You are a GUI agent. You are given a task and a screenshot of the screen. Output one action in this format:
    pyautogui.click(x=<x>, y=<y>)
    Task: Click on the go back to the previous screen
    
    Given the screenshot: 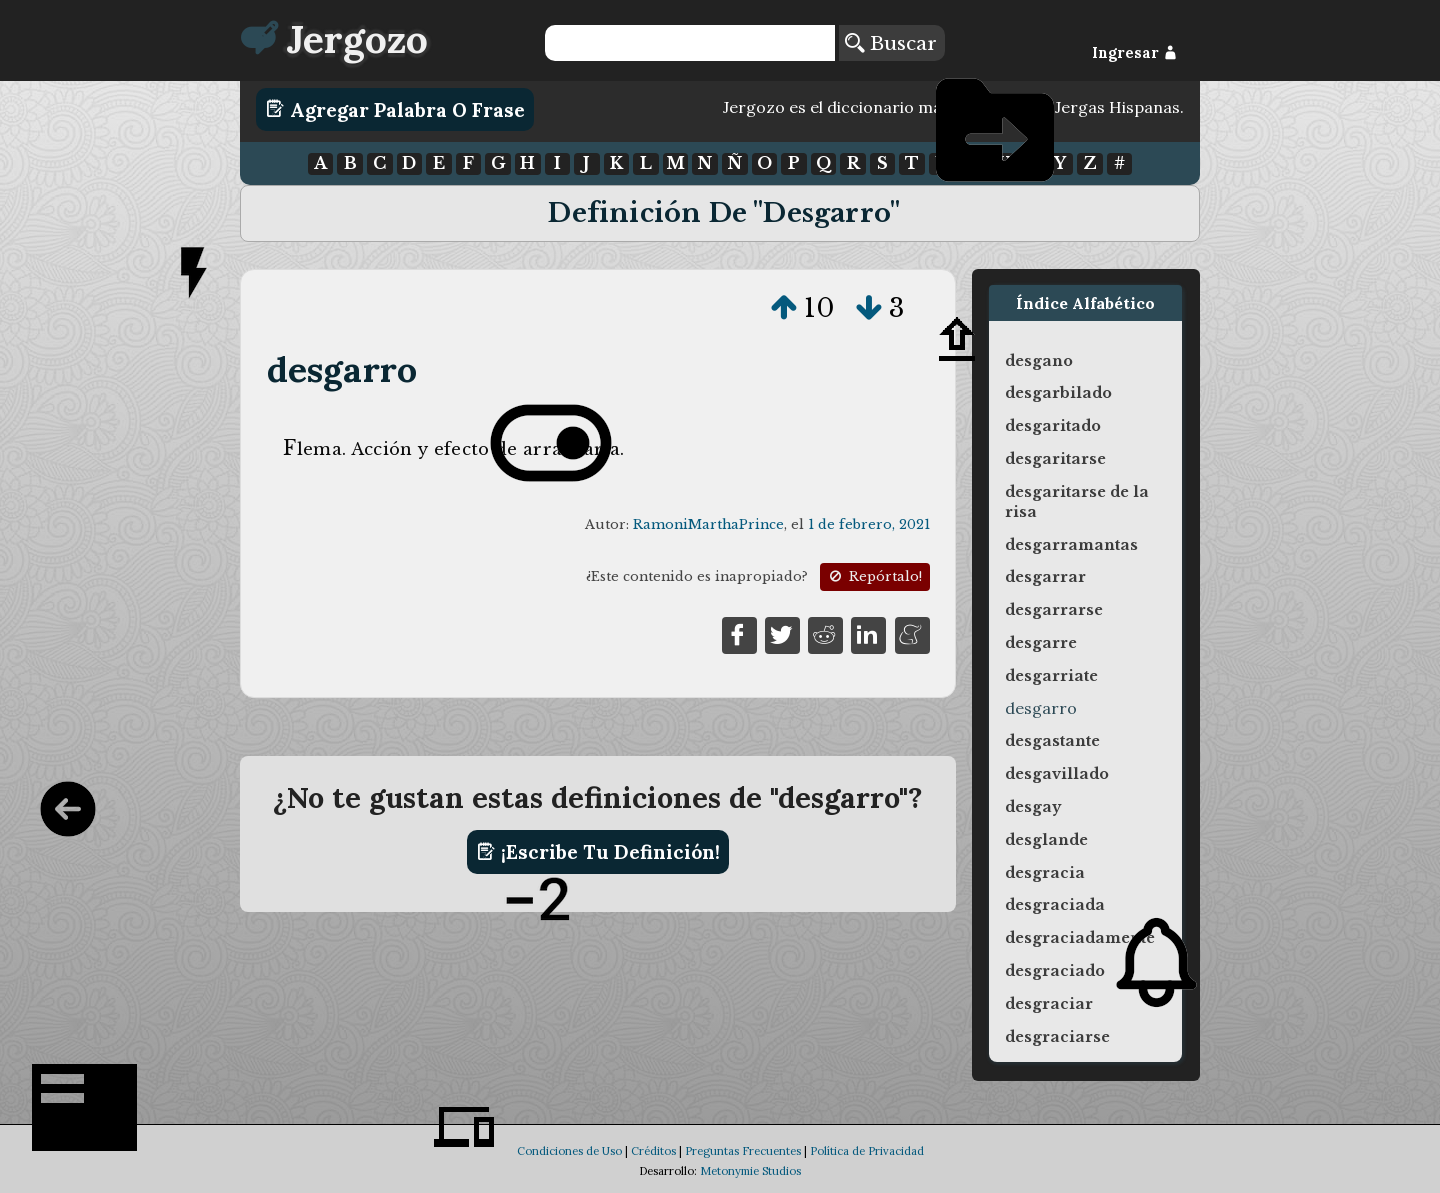 What is the action you would take?
    pyautogui.click(x=68, y=809)
    